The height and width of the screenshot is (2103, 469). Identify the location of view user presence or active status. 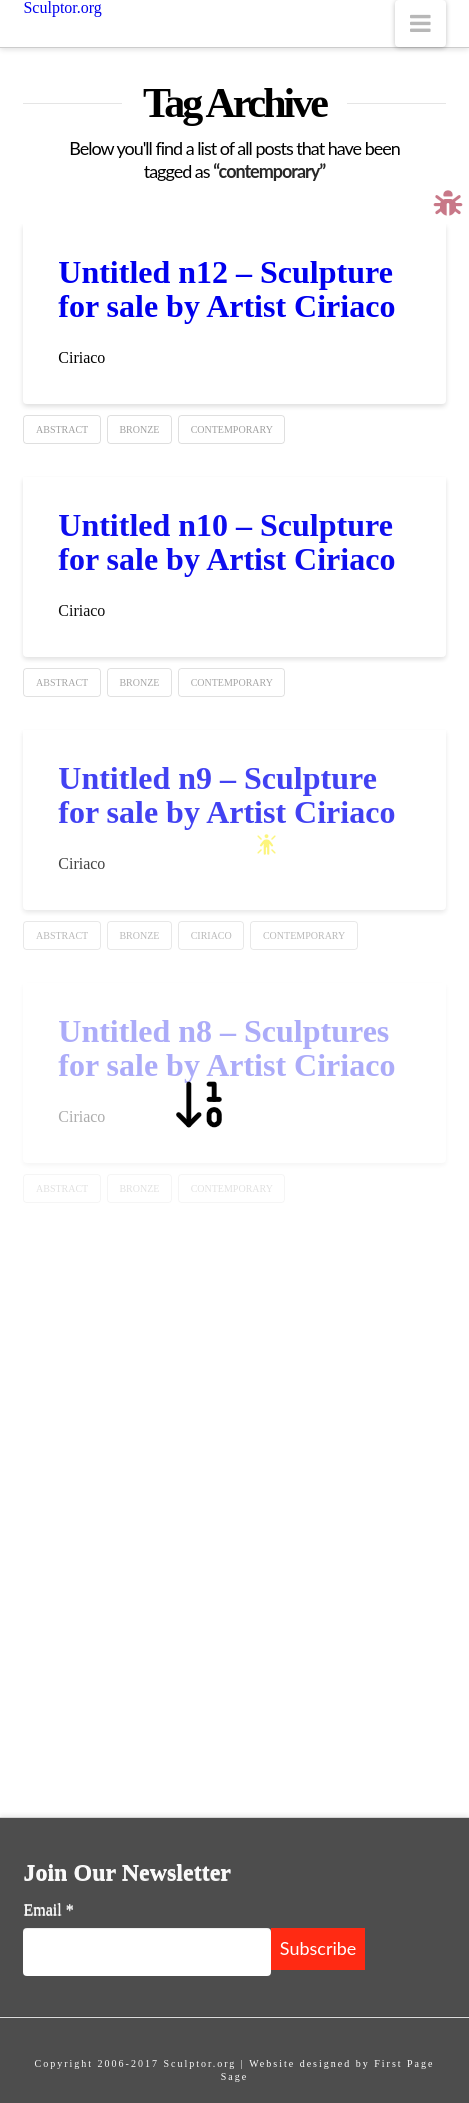
(266, 844).